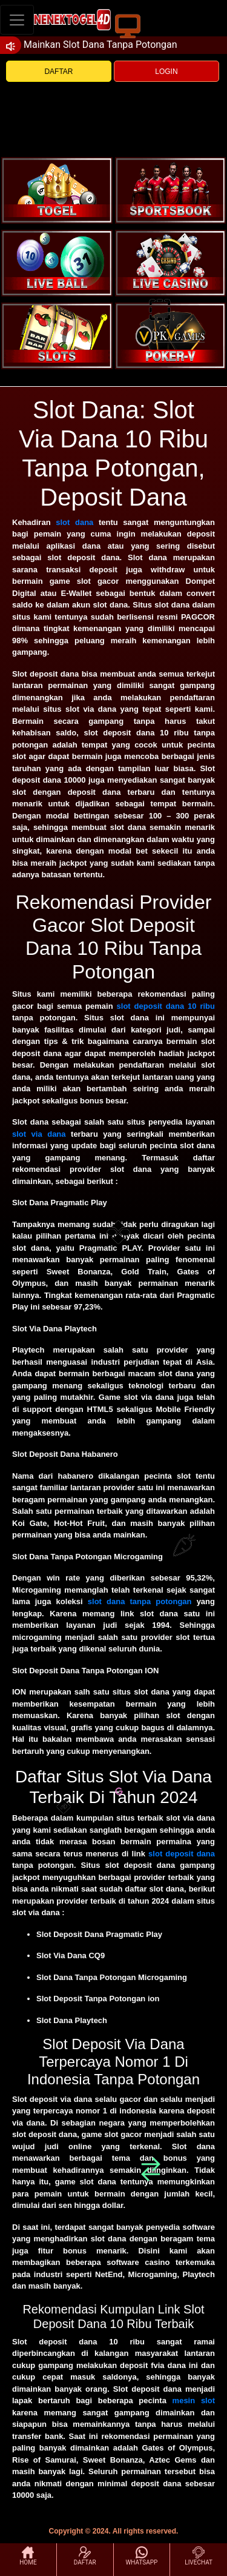  What do you see at coordinates (118, 1232) in the screenshot?
I see `pix instant payment system logo` at bounding box center [118, 1232].